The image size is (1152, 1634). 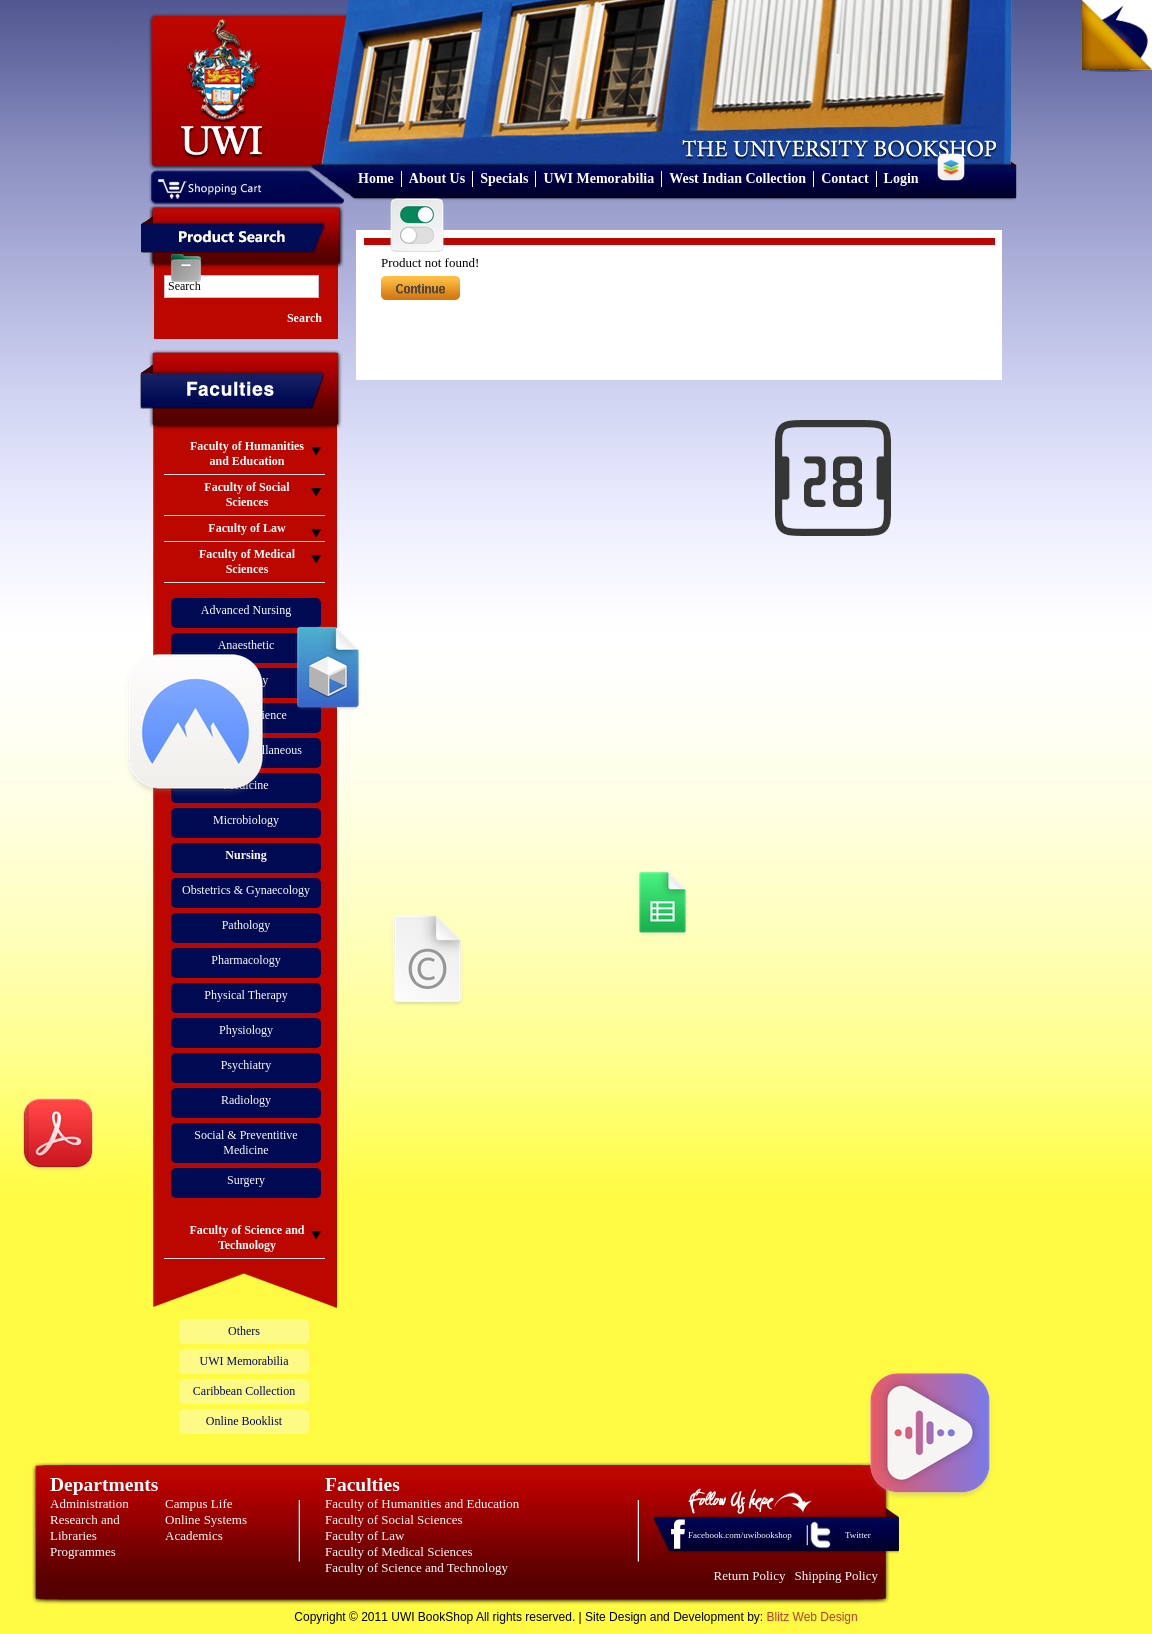 I want to click on open the file manager application, so click(x=186, y=268).